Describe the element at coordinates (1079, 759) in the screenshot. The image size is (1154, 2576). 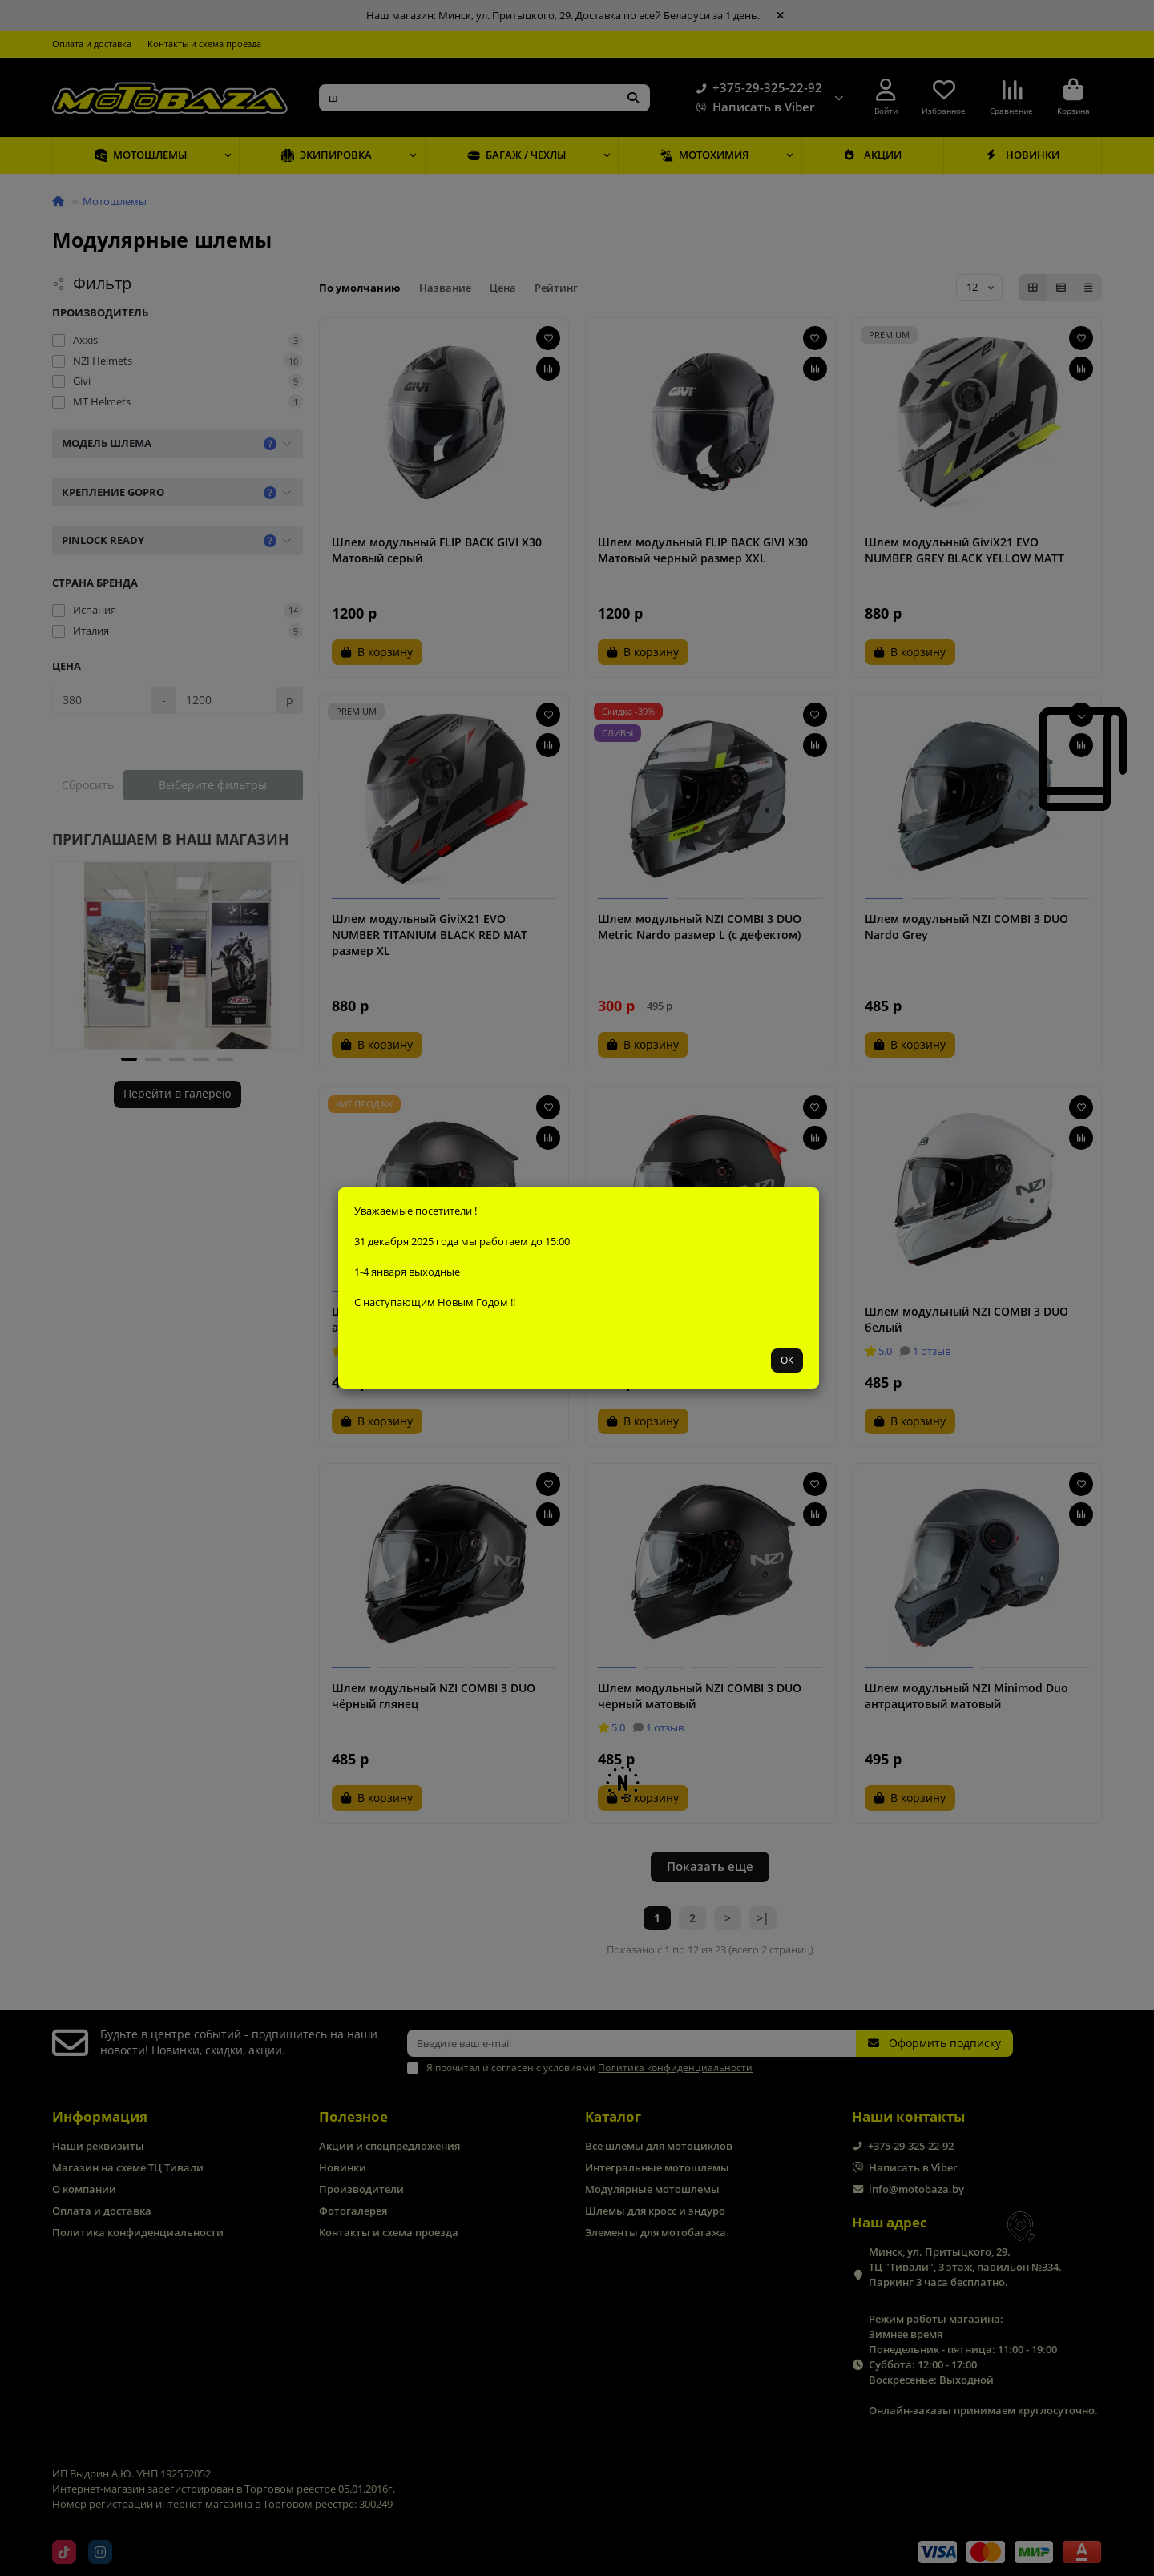
I see `indicates towel or linen amenities available` at that location.